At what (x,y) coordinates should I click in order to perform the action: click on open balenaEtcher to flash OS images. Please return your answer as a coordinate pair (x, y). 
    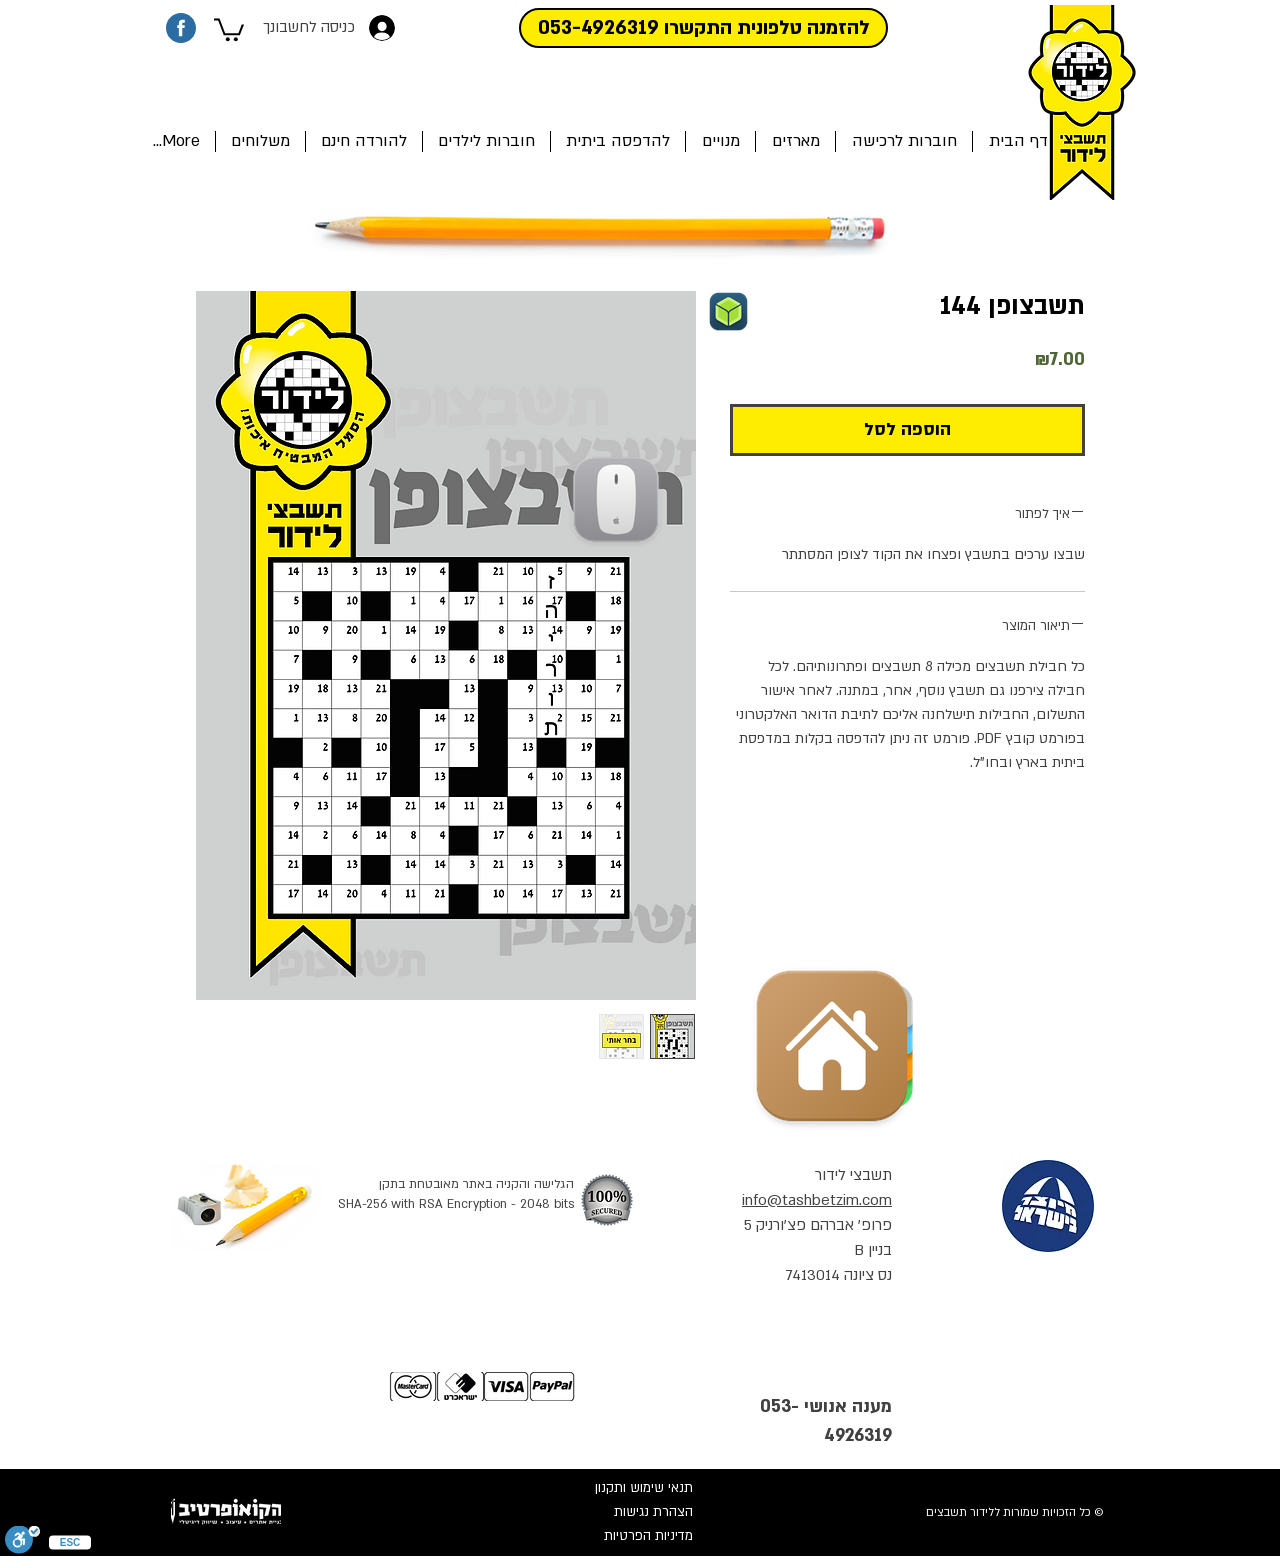
    Looking at the image, I should click on (728, 311).